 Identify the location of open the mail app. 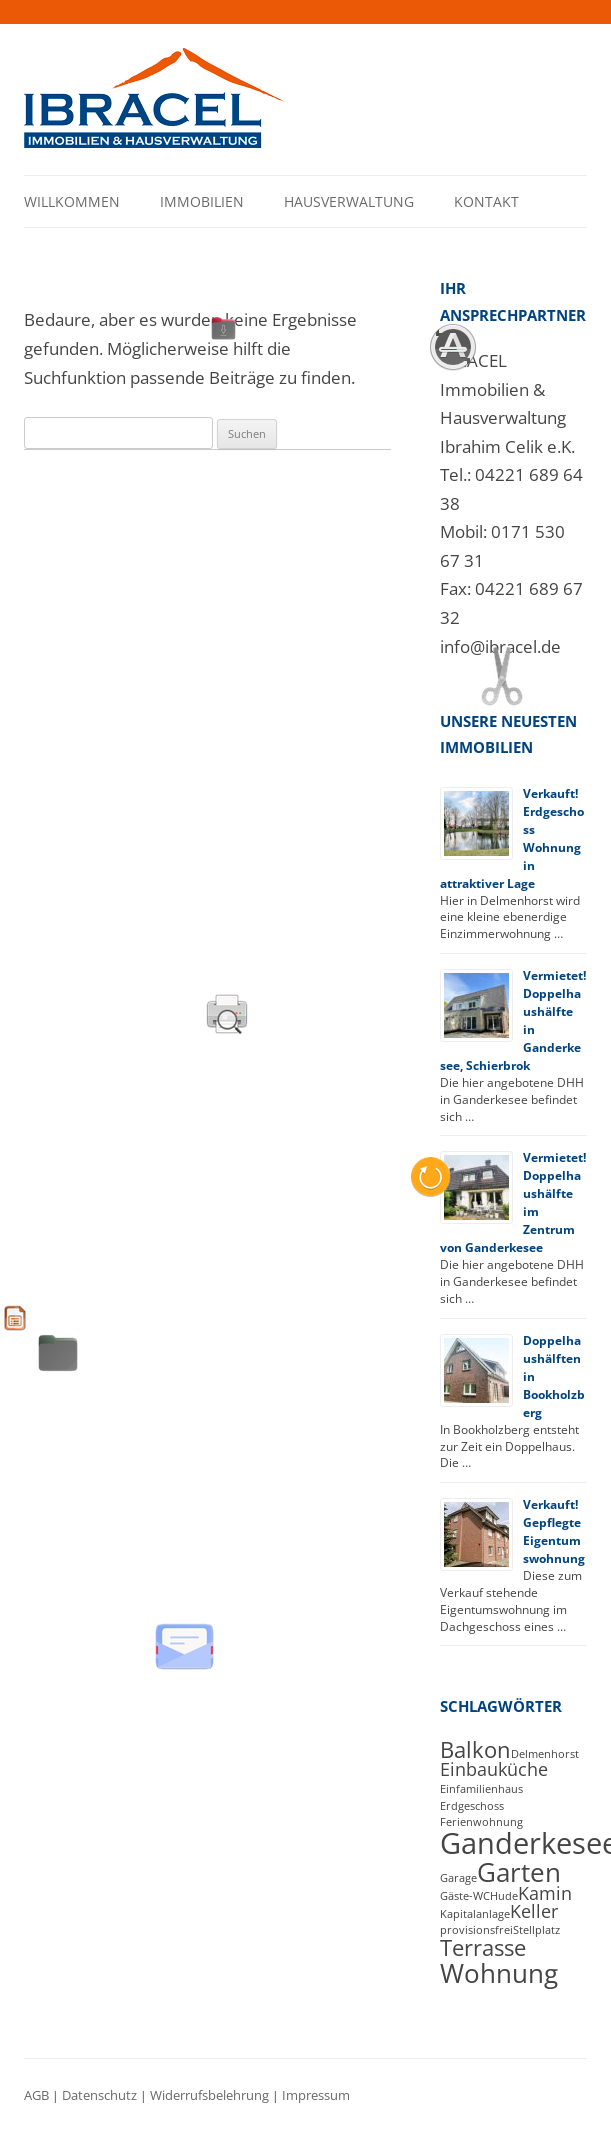
(184, 1646).